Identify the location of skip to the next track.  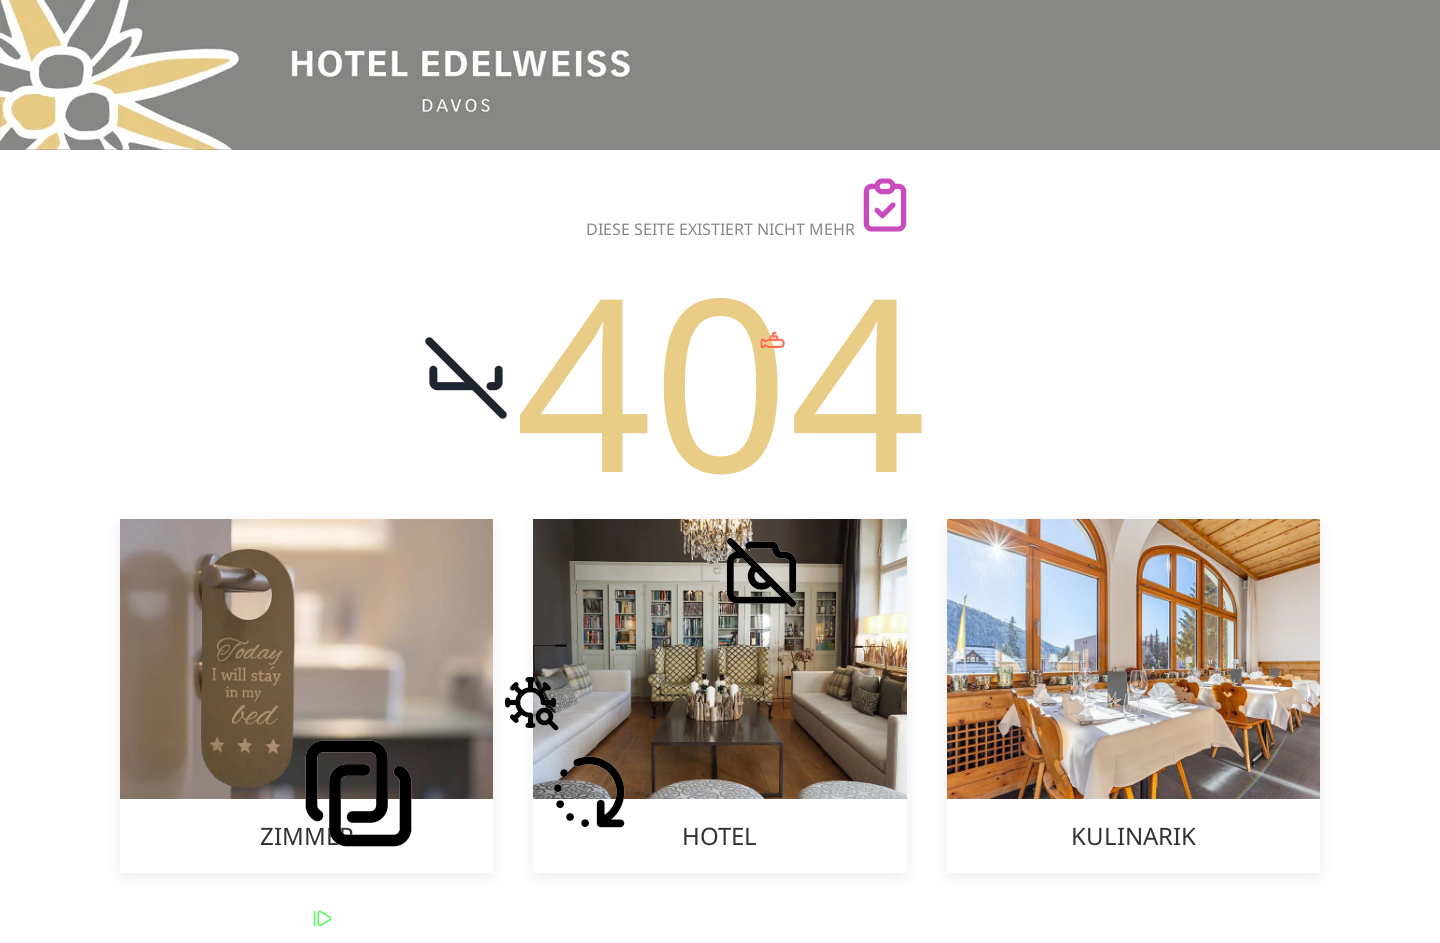
(322, 918).